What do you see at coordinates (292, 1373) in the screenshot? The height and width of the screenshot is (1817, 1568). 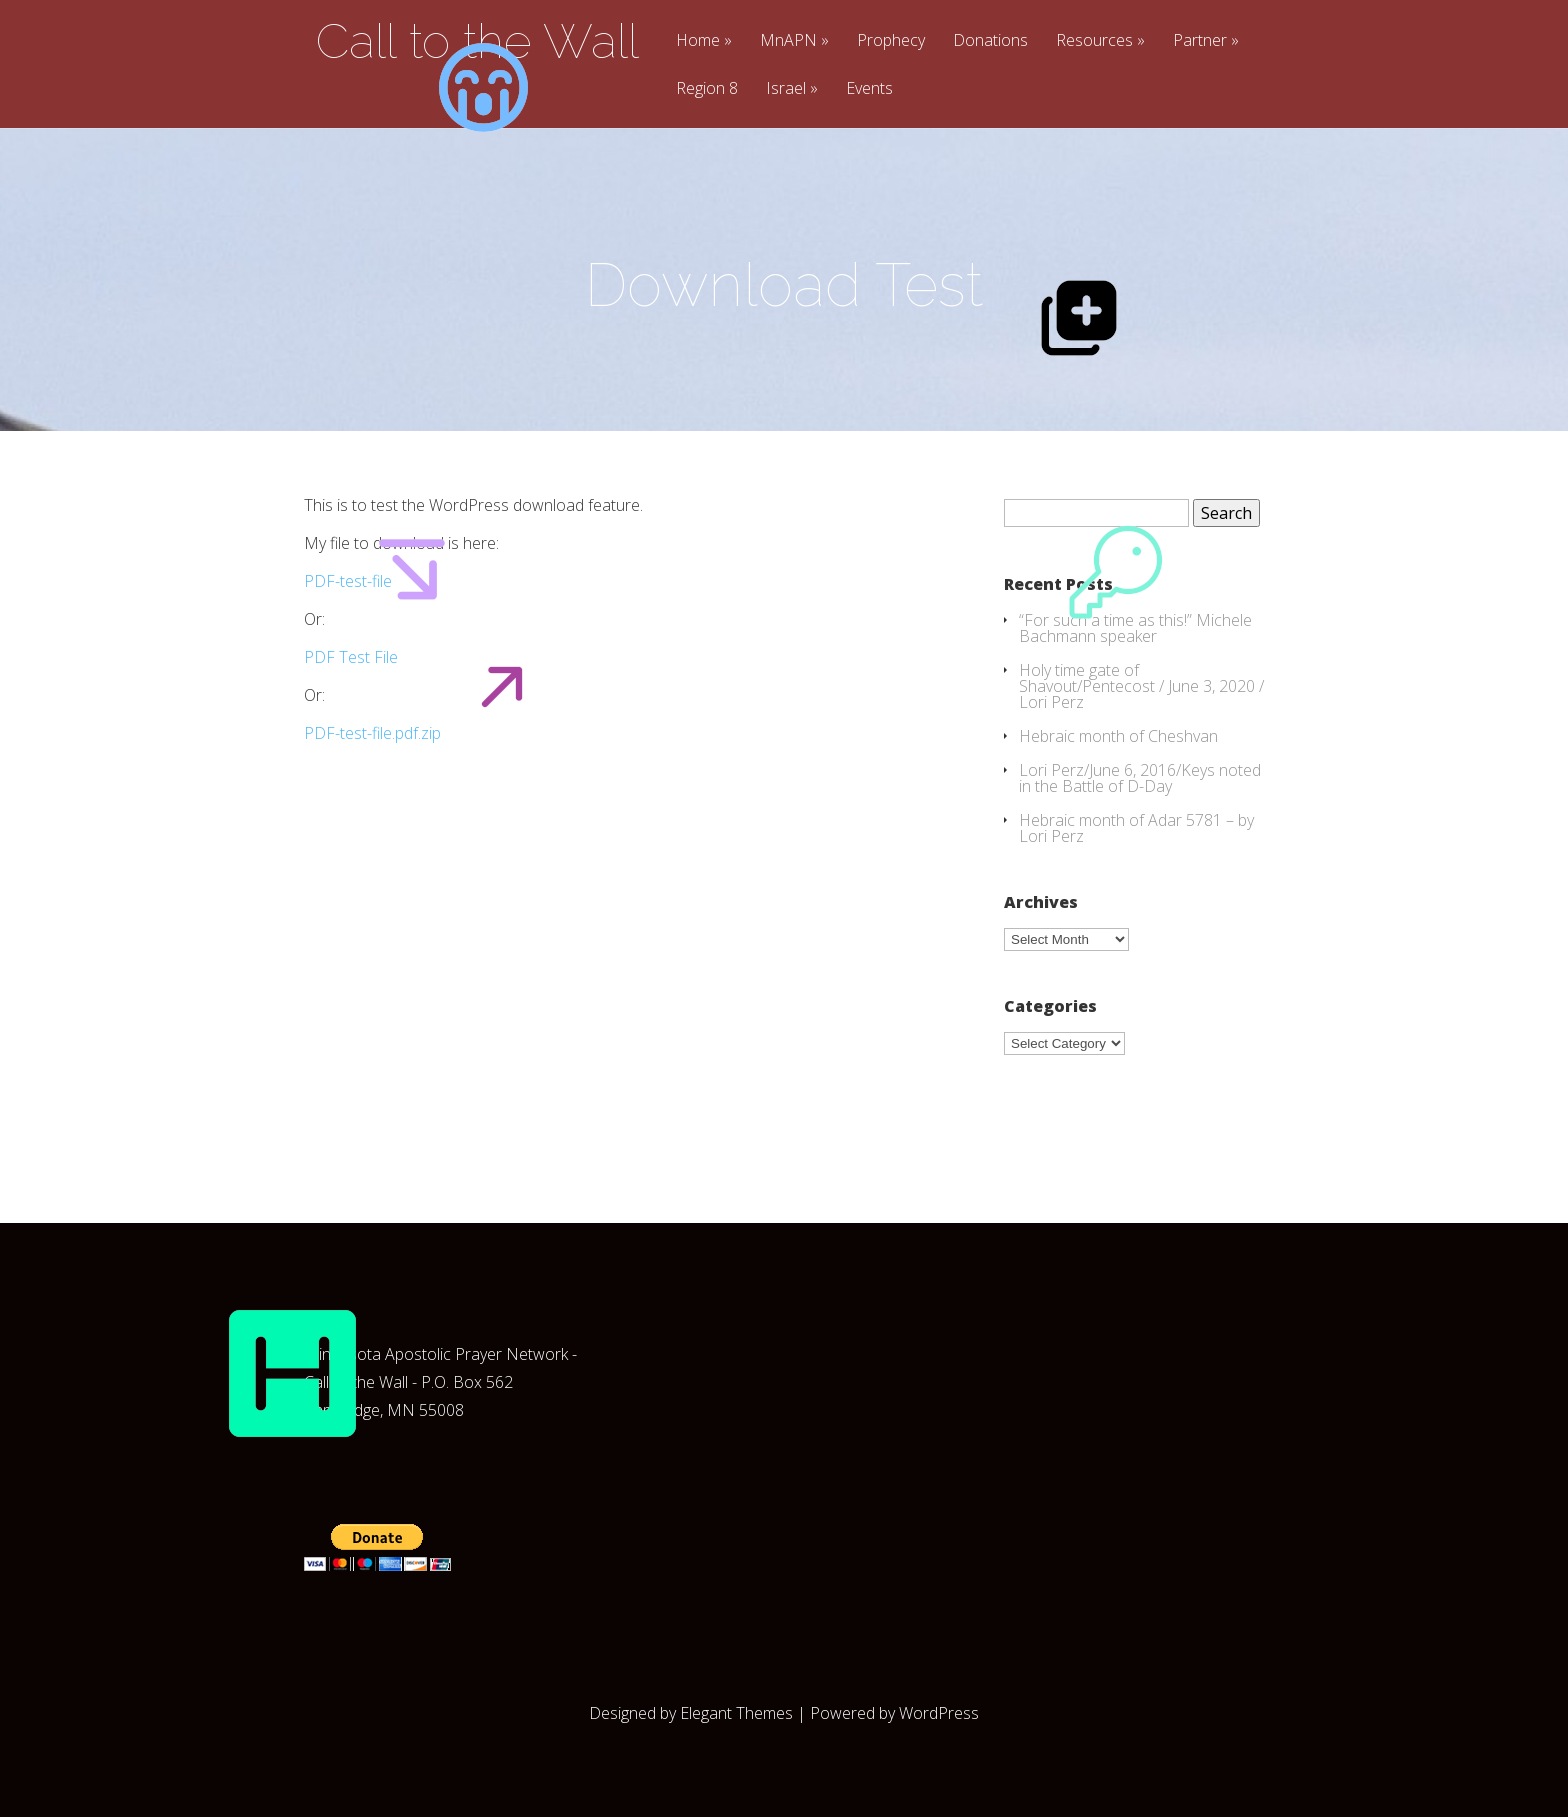 I see `format text as a heading` at bounding box center [292, 1373].